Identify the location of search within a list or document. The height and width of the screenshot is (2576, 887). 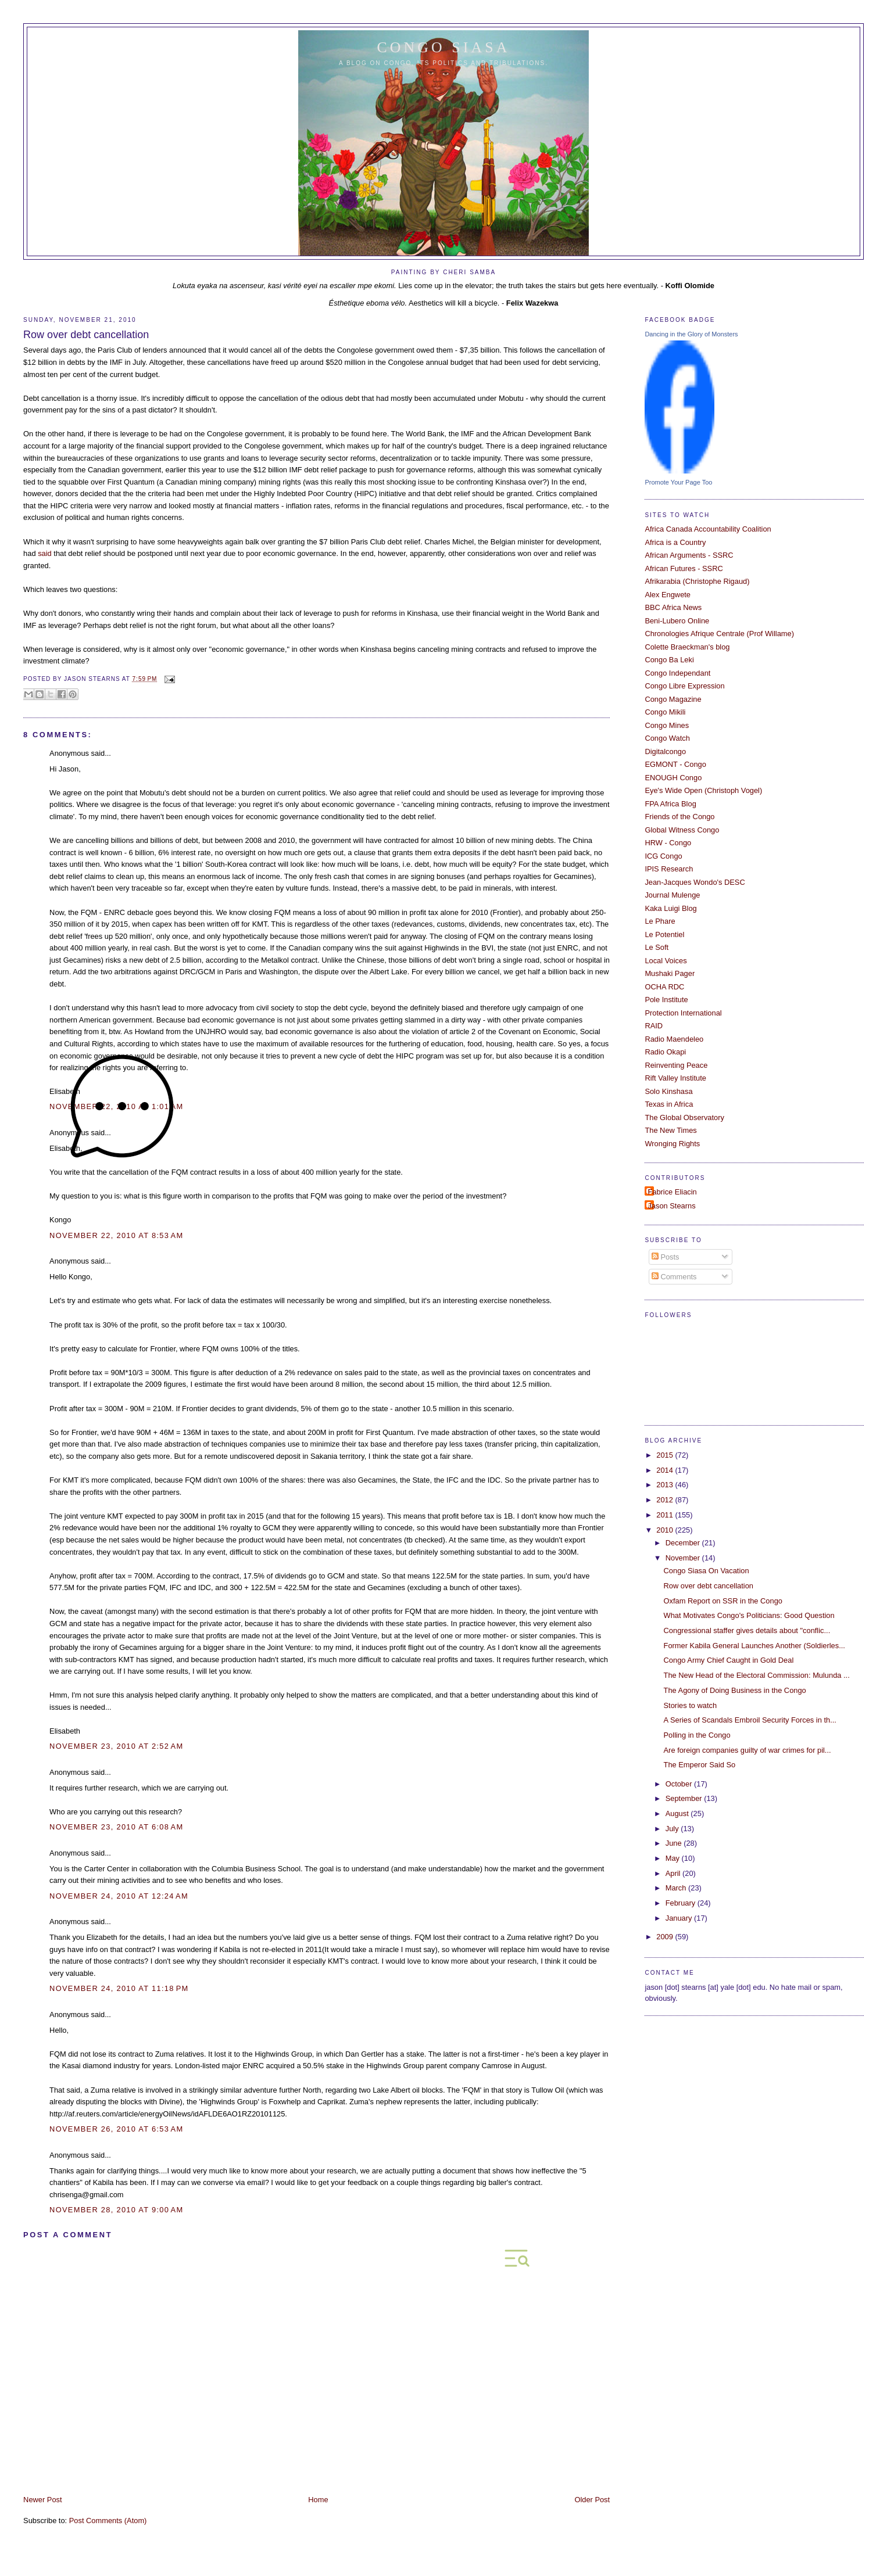
(516, 2258).